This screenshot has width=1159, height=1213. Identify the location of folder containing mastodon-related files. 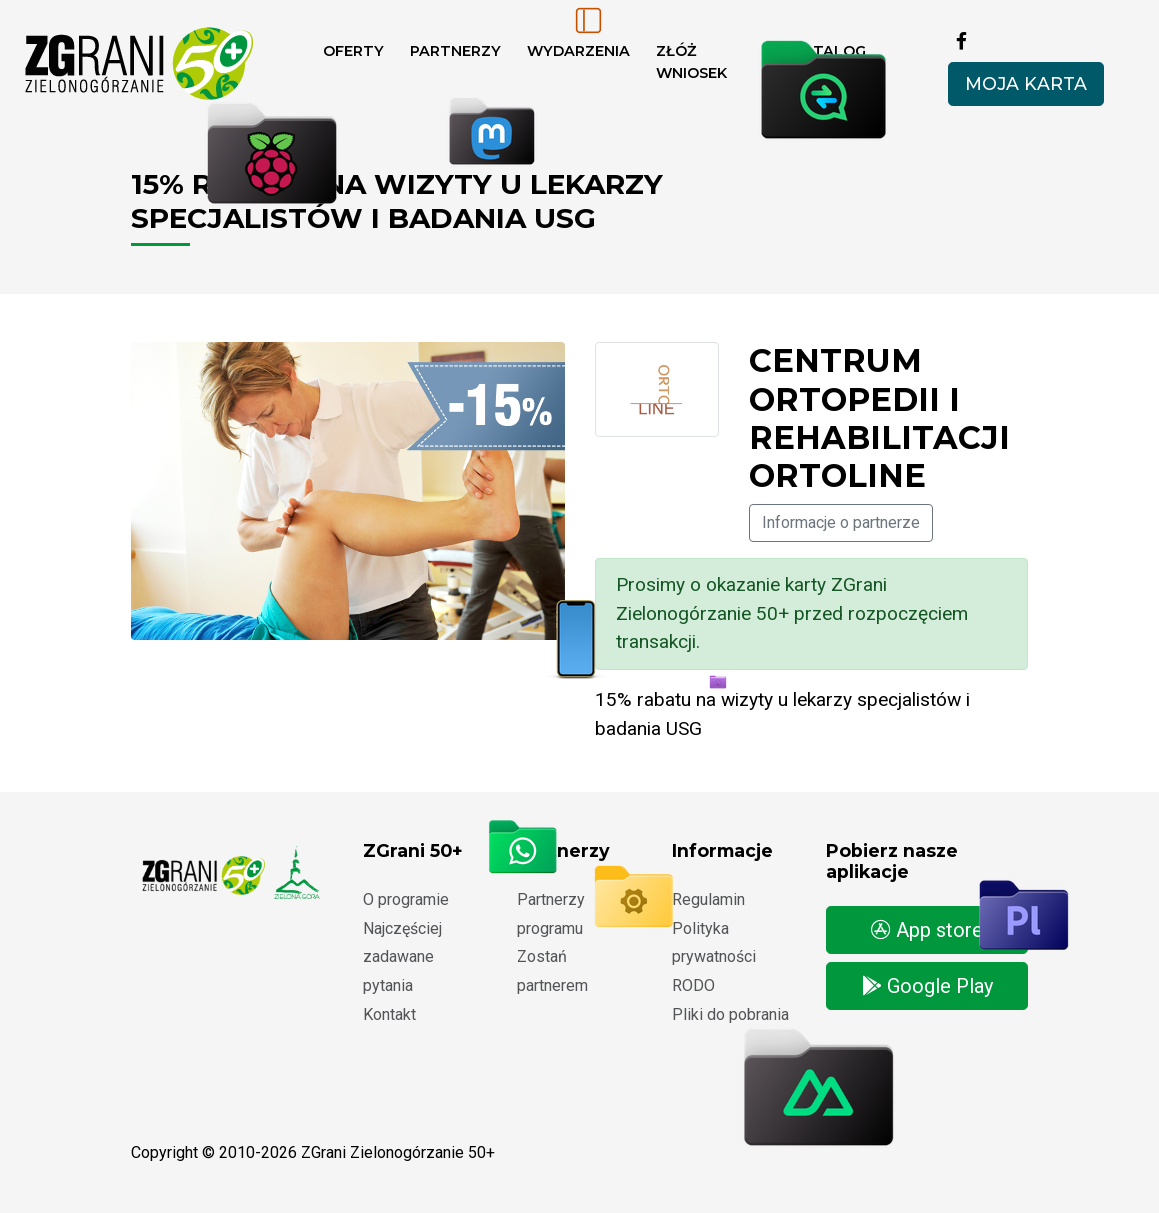
(491, 133).